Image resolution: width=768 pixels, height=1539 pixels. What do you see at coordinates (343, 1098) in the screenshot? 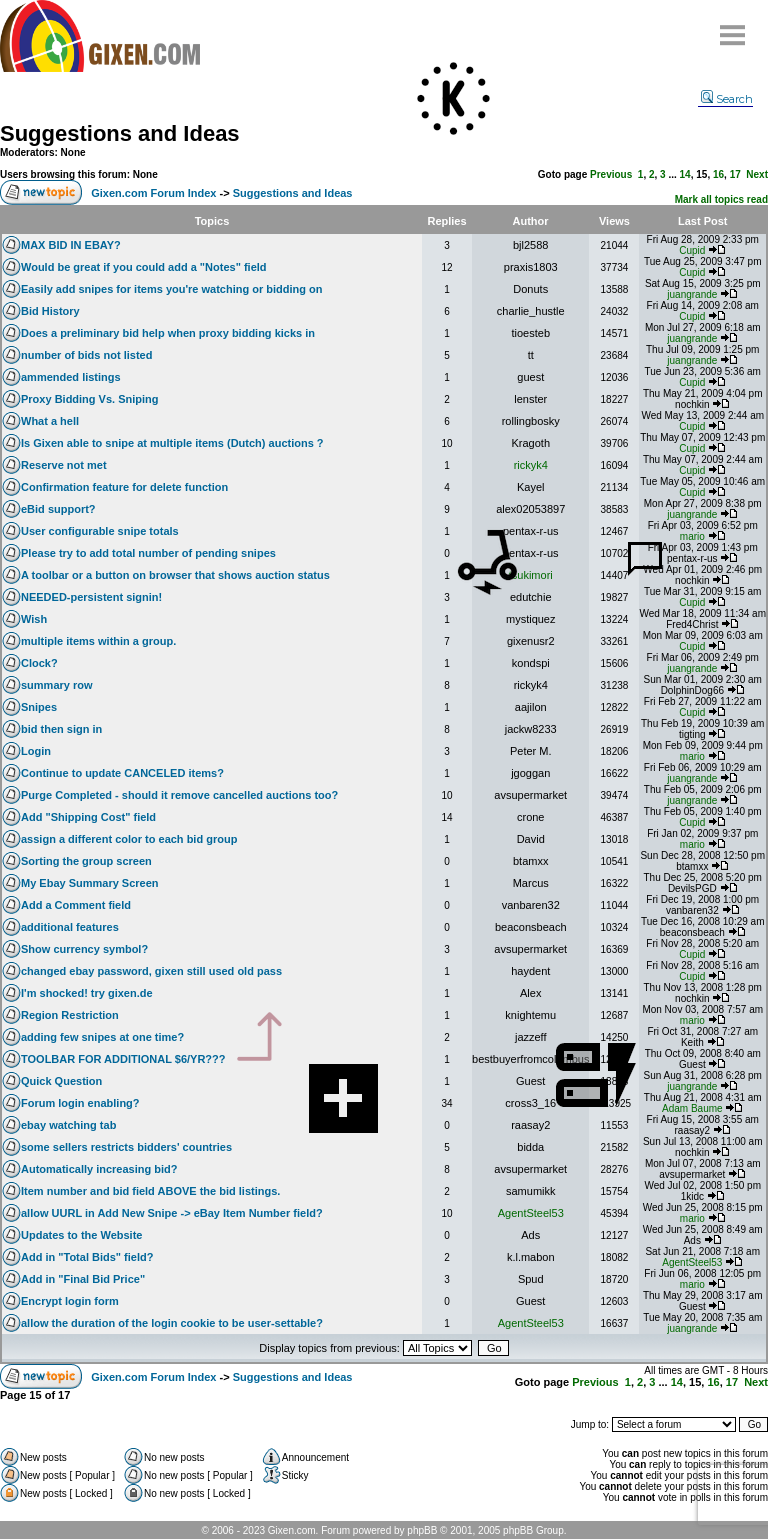
I see `add a new item or content` at bounding box center [343, 1098].